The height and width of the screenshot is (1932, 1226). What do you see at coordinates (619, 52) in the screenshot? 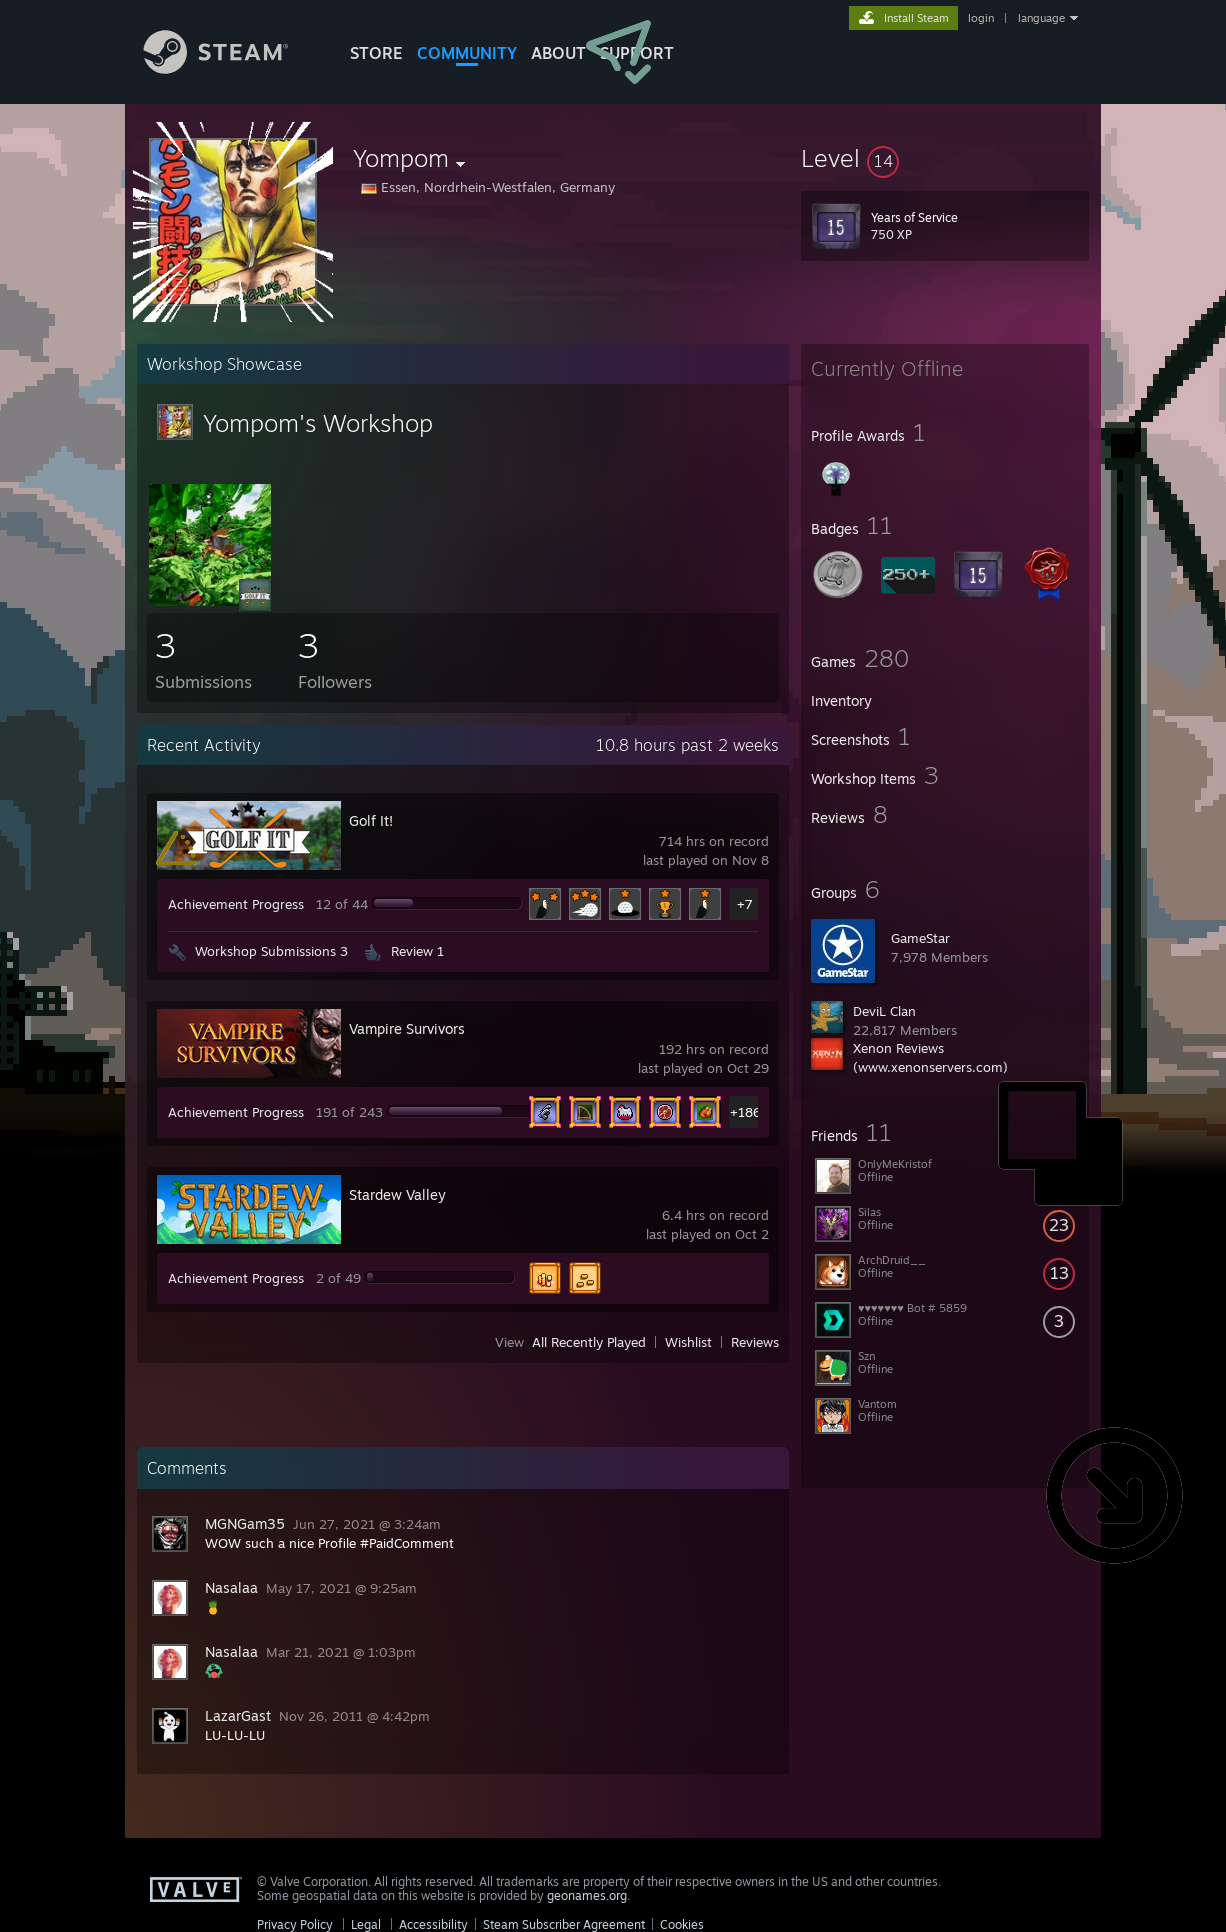
I see `location successfully shared` at bounding box center [619, 52].